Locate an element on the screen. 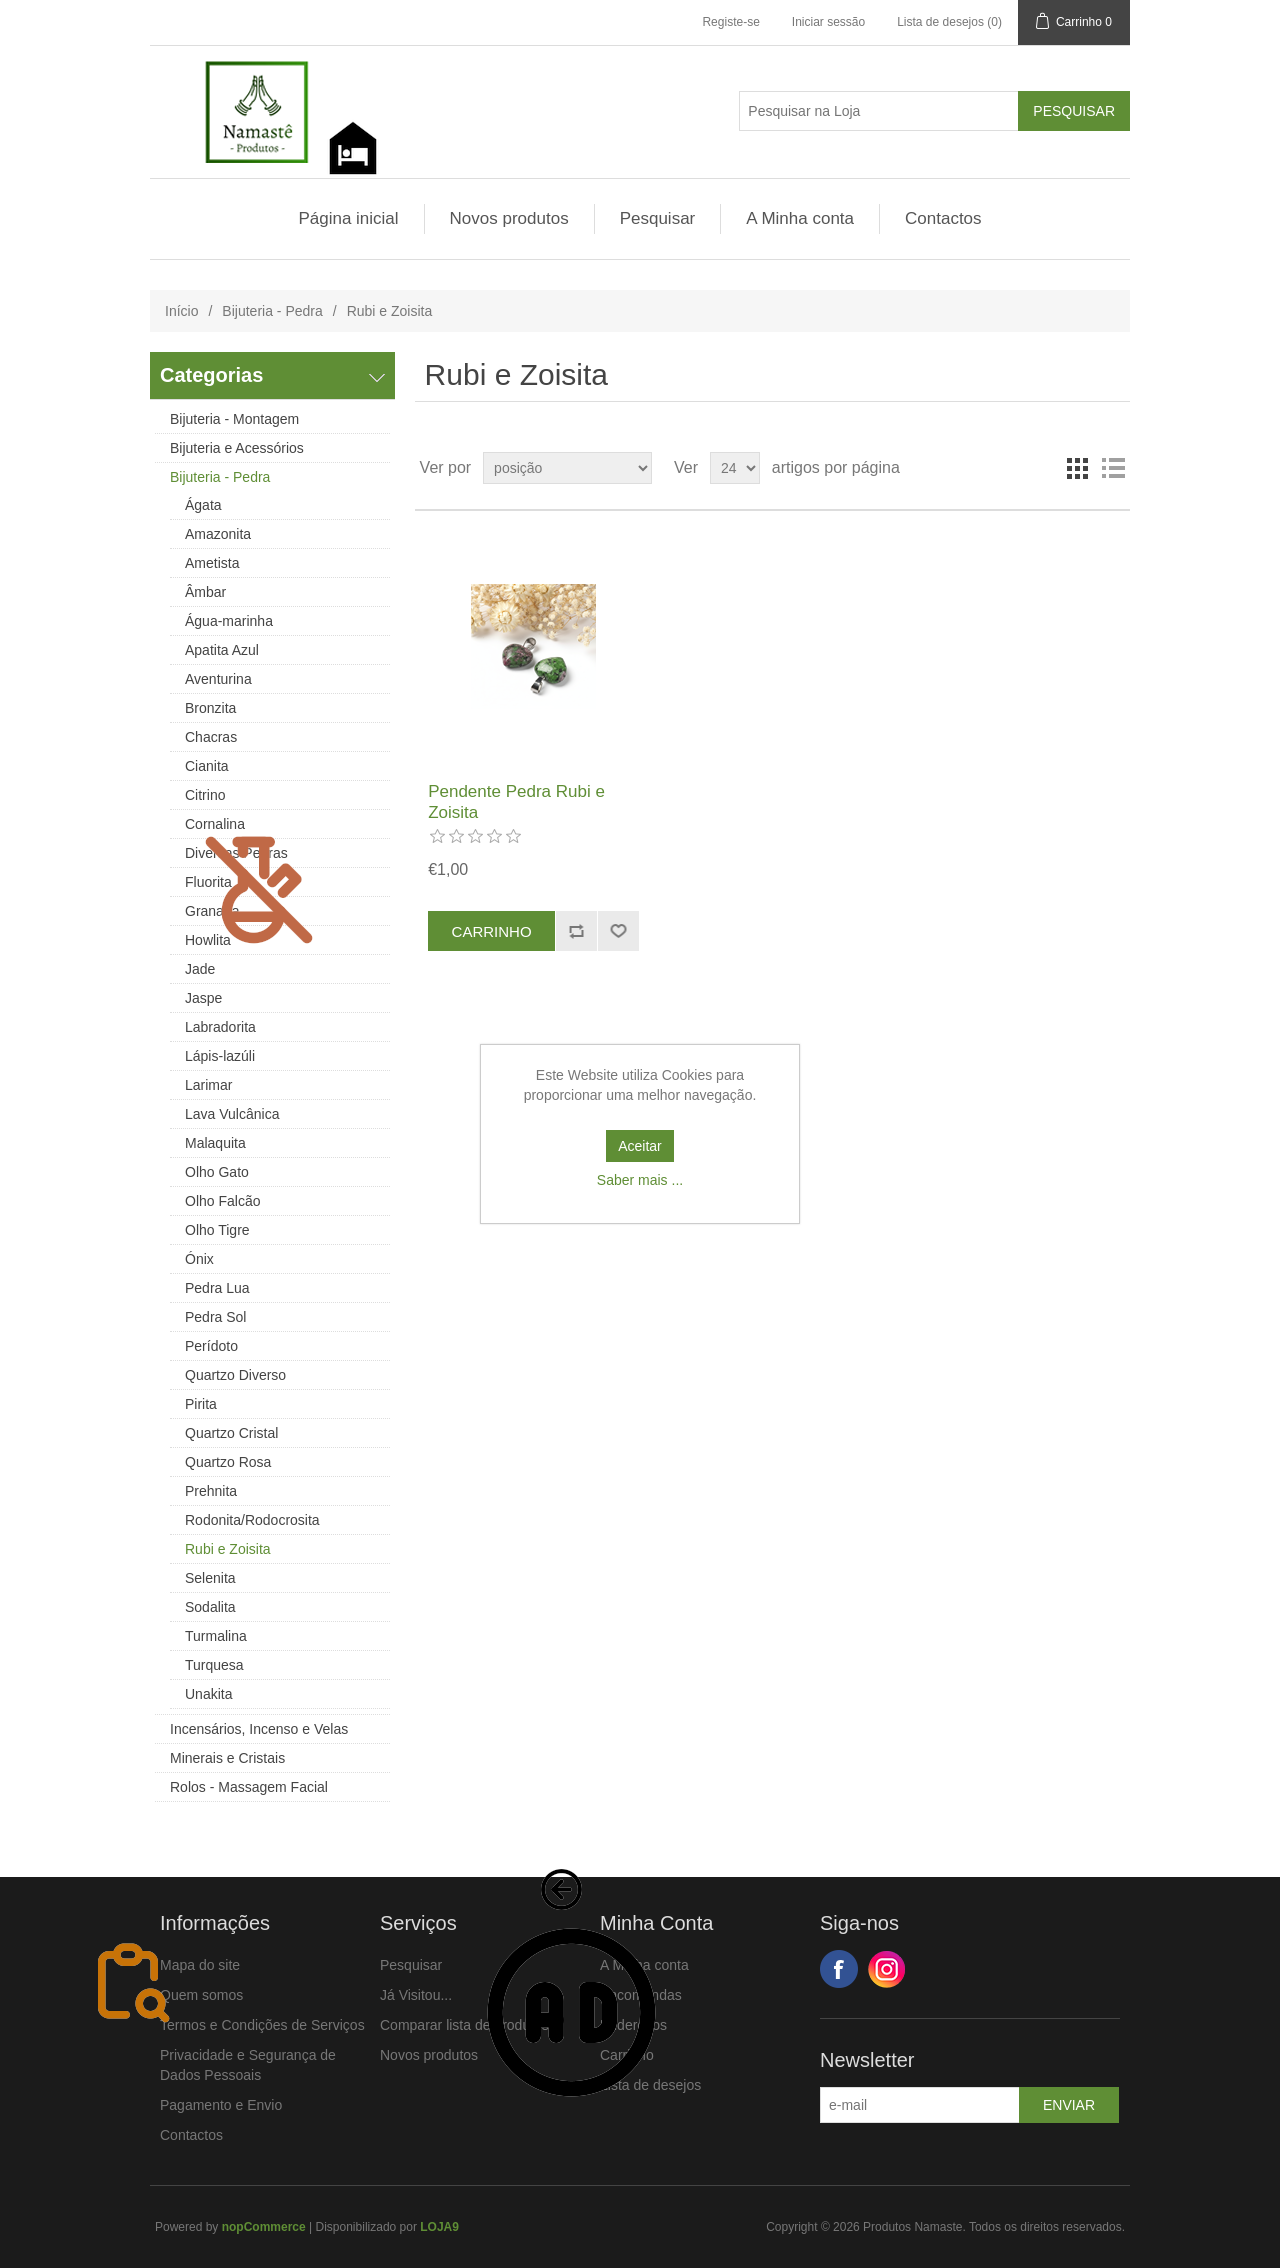  search clipboard contents is located at coordinates (128, 1981).